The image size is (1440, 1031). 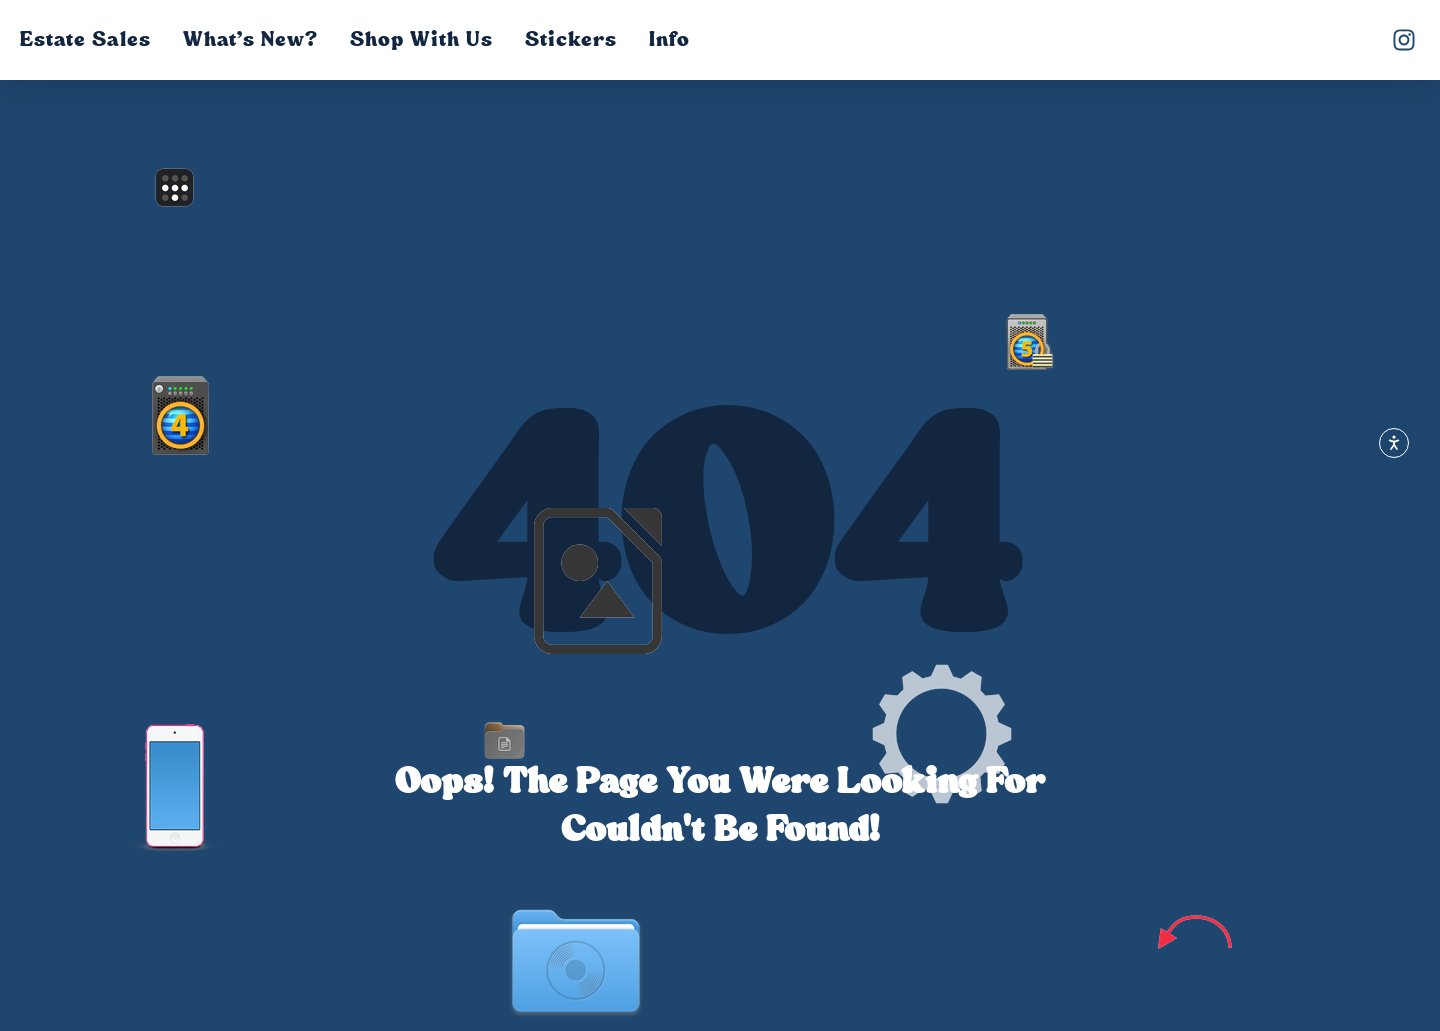 What do you see at coordinates (504, 740) in the screenshot?
I see `open your documents folder` at bounding box center [504, 740].